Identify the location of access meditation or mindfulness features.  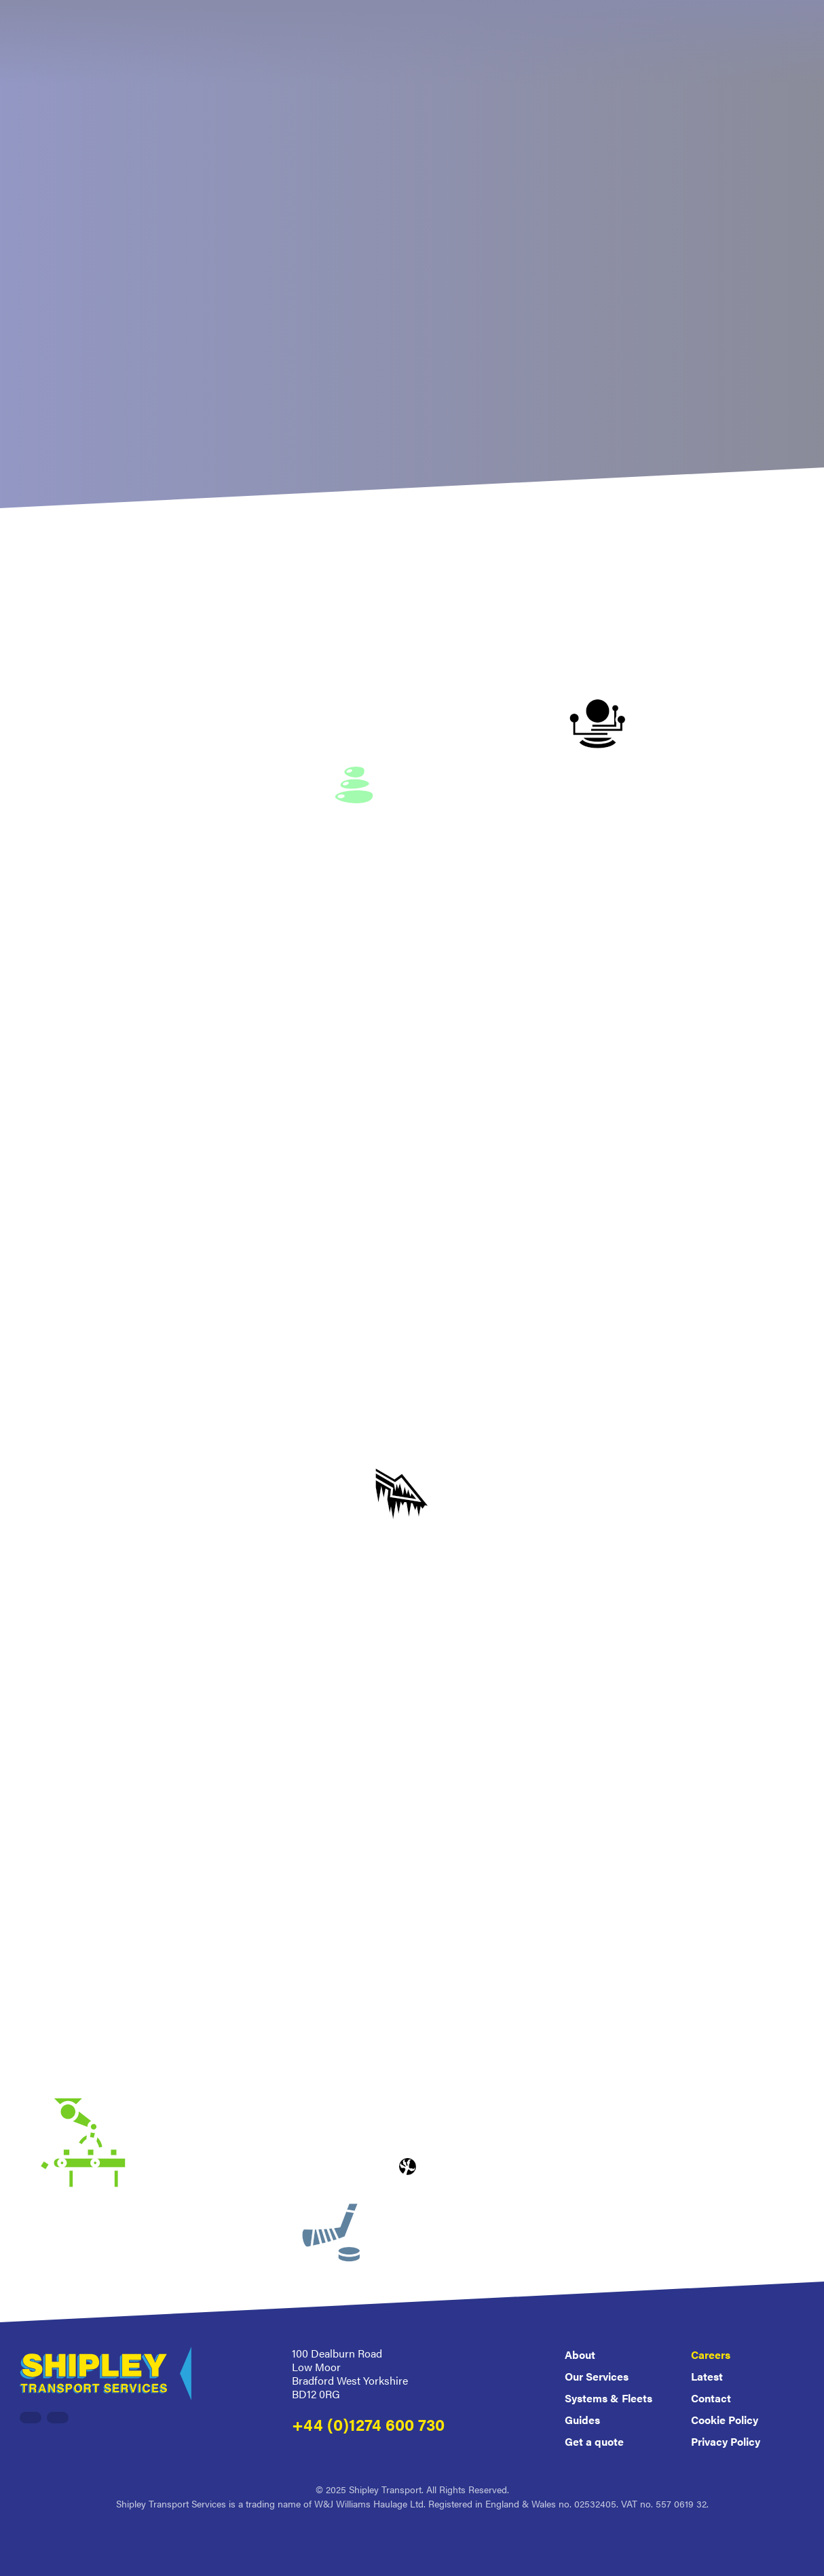
(354, 780).